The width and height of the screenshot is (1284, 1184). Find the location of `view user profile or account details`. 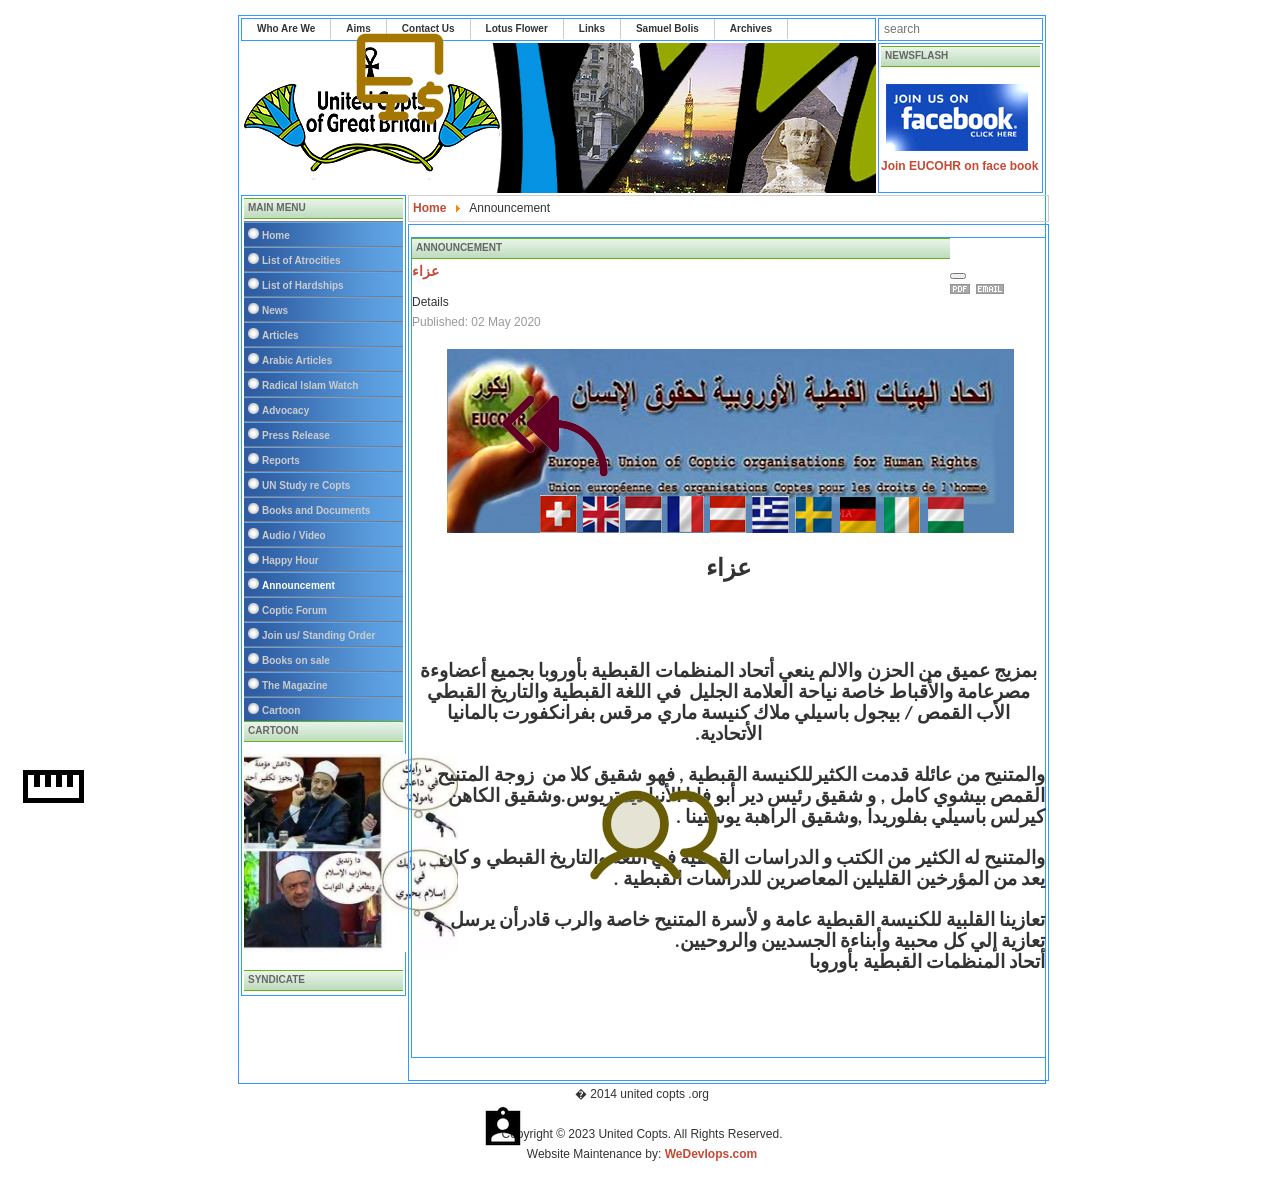

view user profile or account details is located at coordinates (503, 1128).